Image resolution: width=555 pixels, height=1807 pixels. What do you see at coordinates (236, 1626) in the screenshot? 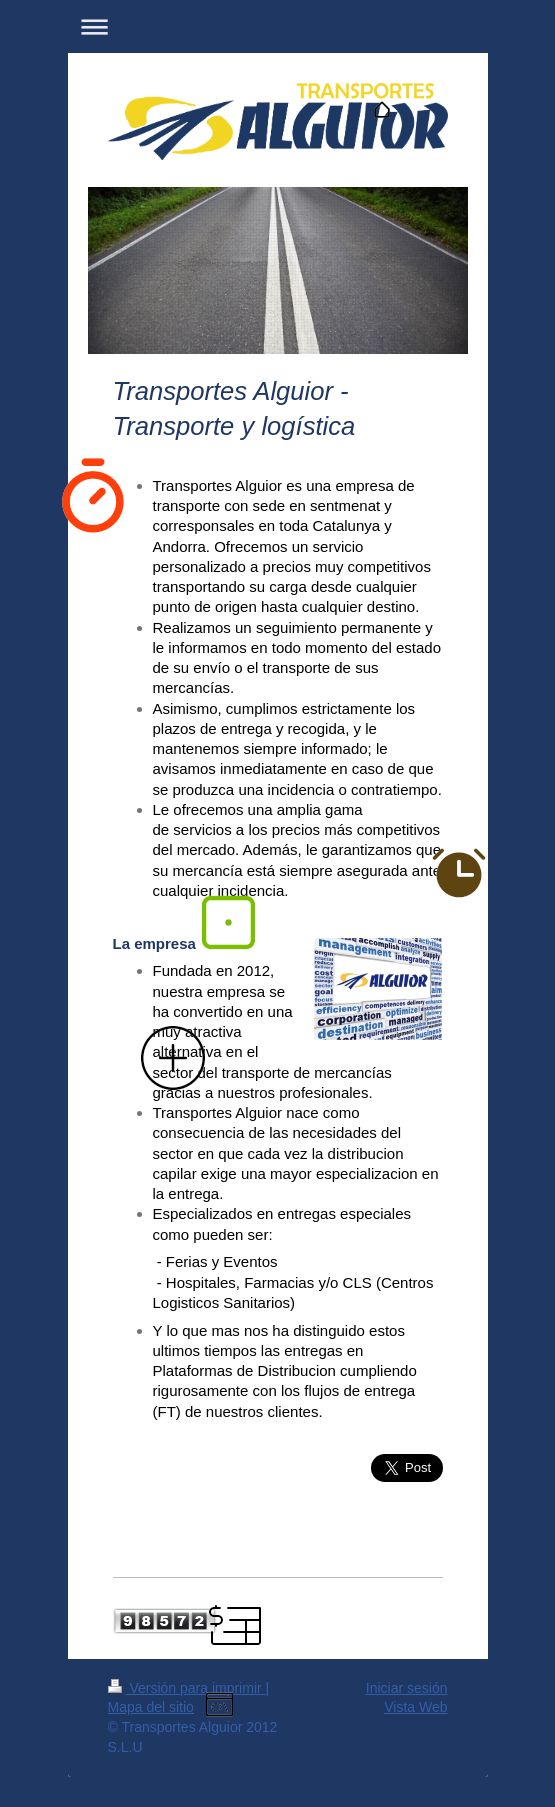
I see `view invoice details` at bounding box center [236, 1626].